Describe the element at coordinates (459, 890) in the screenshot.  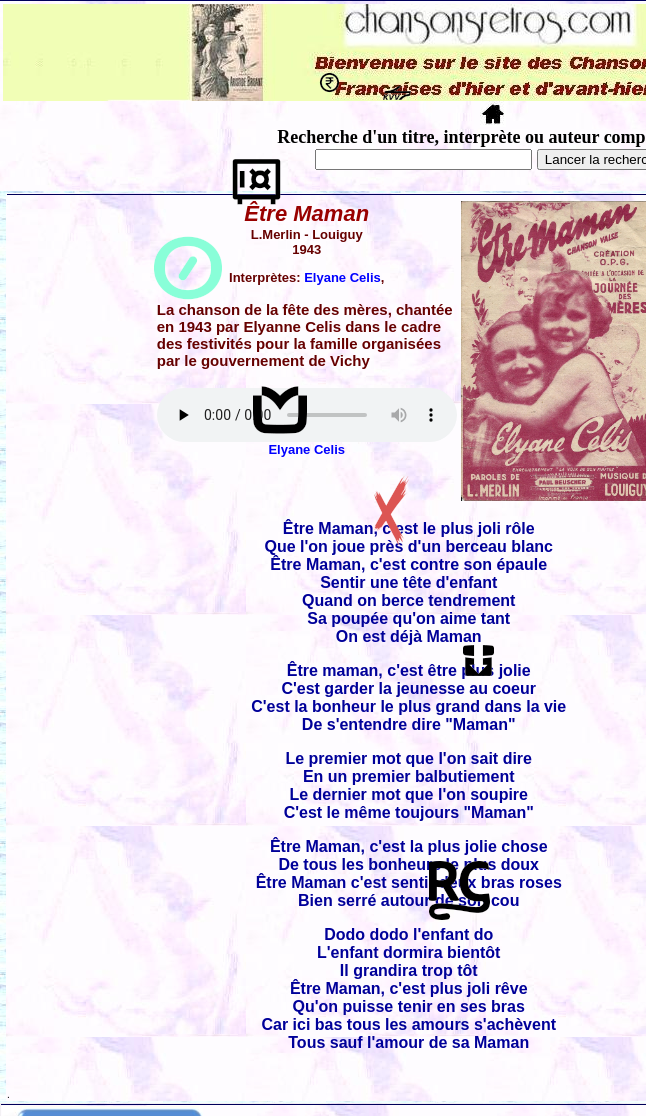
I see `RevenueCat company logo` at that location.